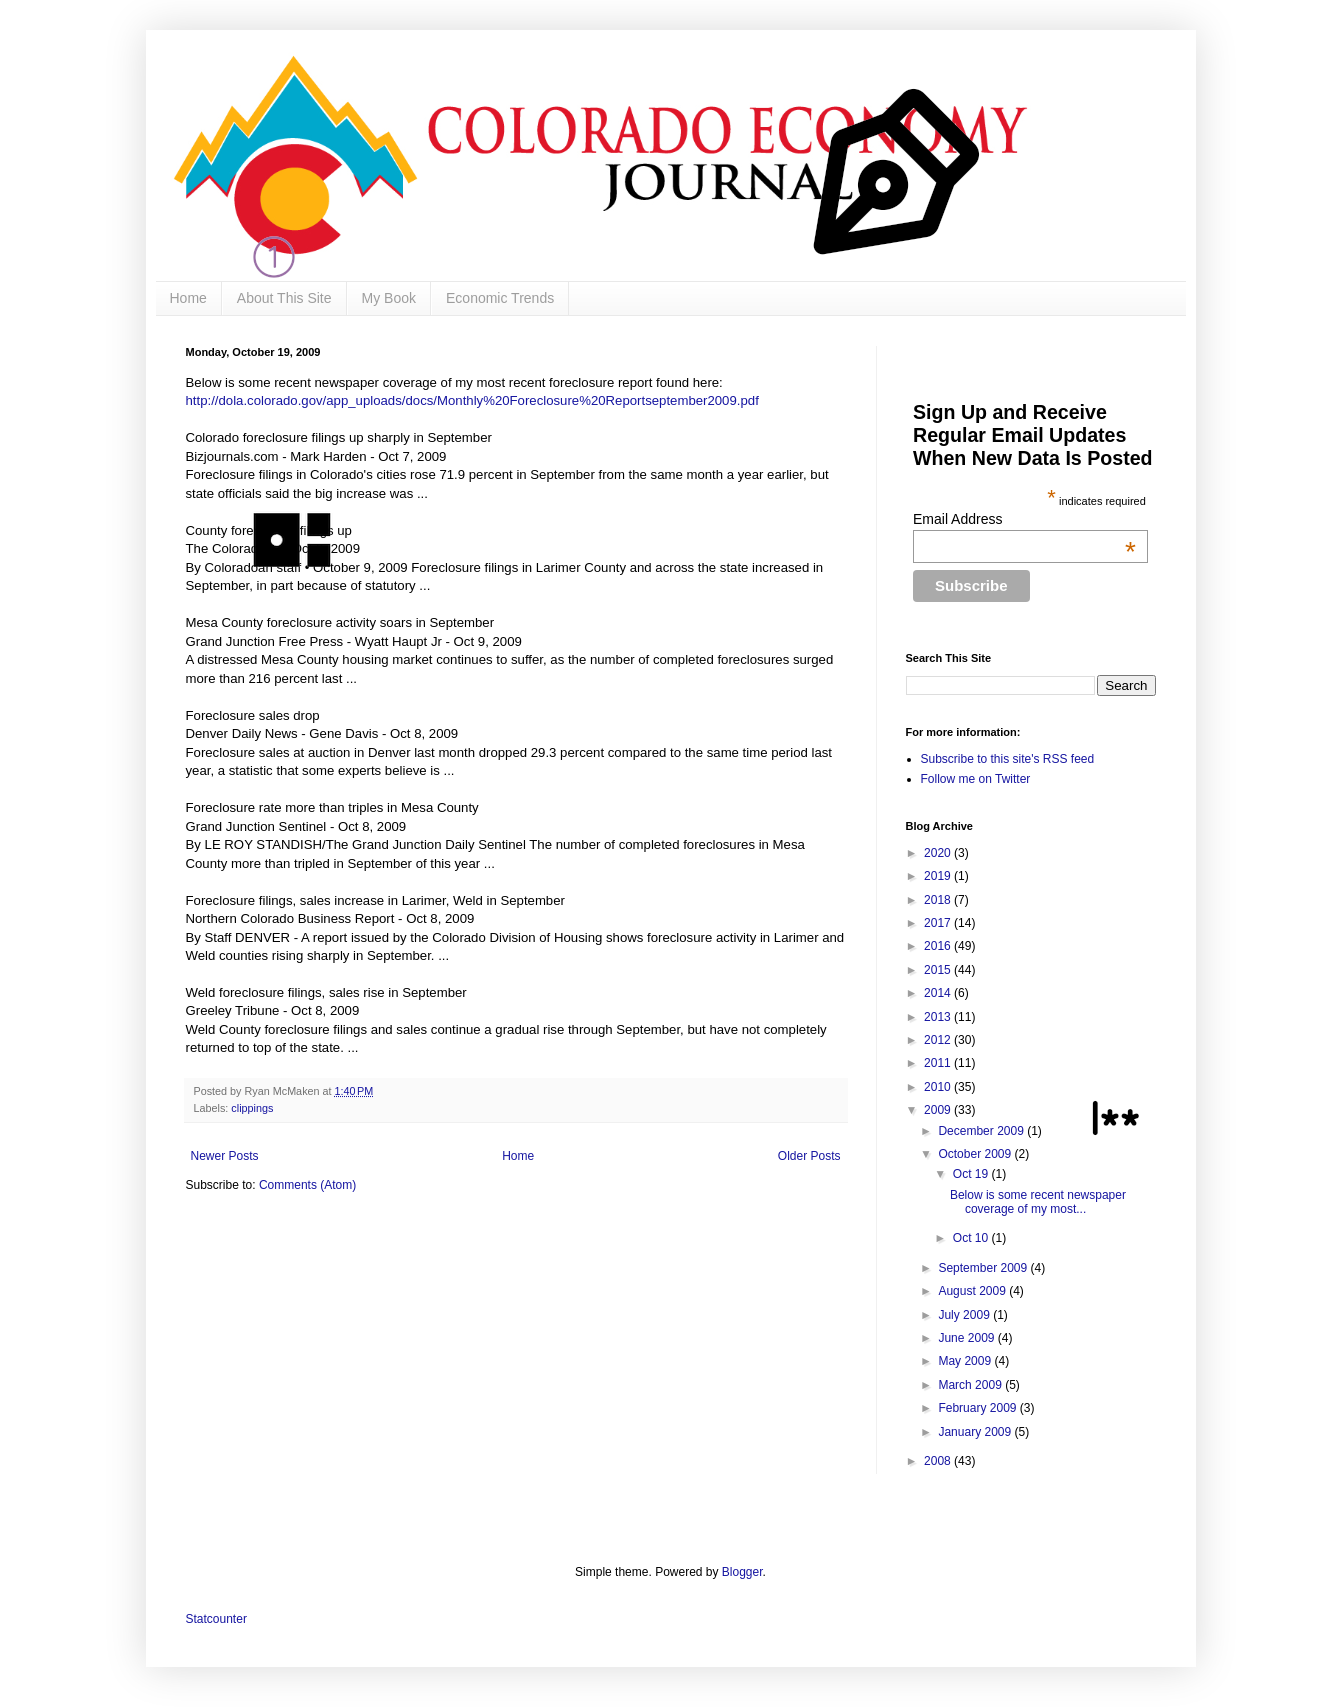  Describe the element at coordinates (292, 540) in the screenshot. I see `access bento box or compartmentalized layout view` at that location.